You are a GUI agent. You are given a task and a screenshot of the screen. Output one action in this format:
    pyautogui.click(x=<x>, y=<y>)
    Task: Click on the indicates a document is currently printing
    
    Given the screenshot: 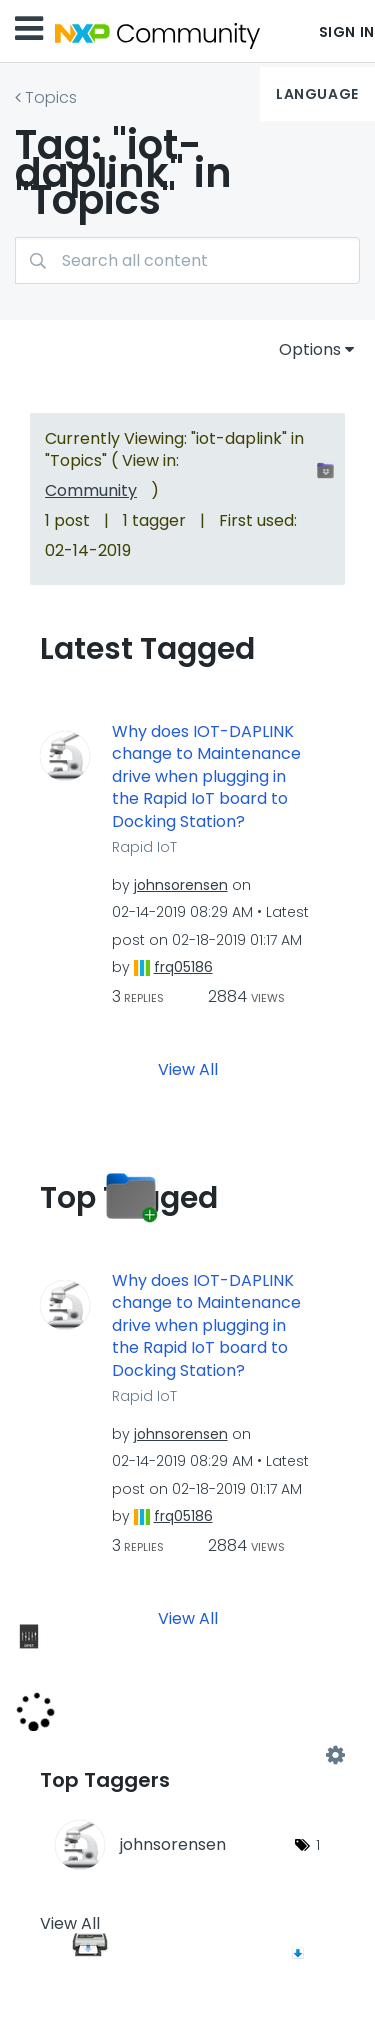 What is the action you would take?
    pyautogui.click(x=90, y=1944)
    